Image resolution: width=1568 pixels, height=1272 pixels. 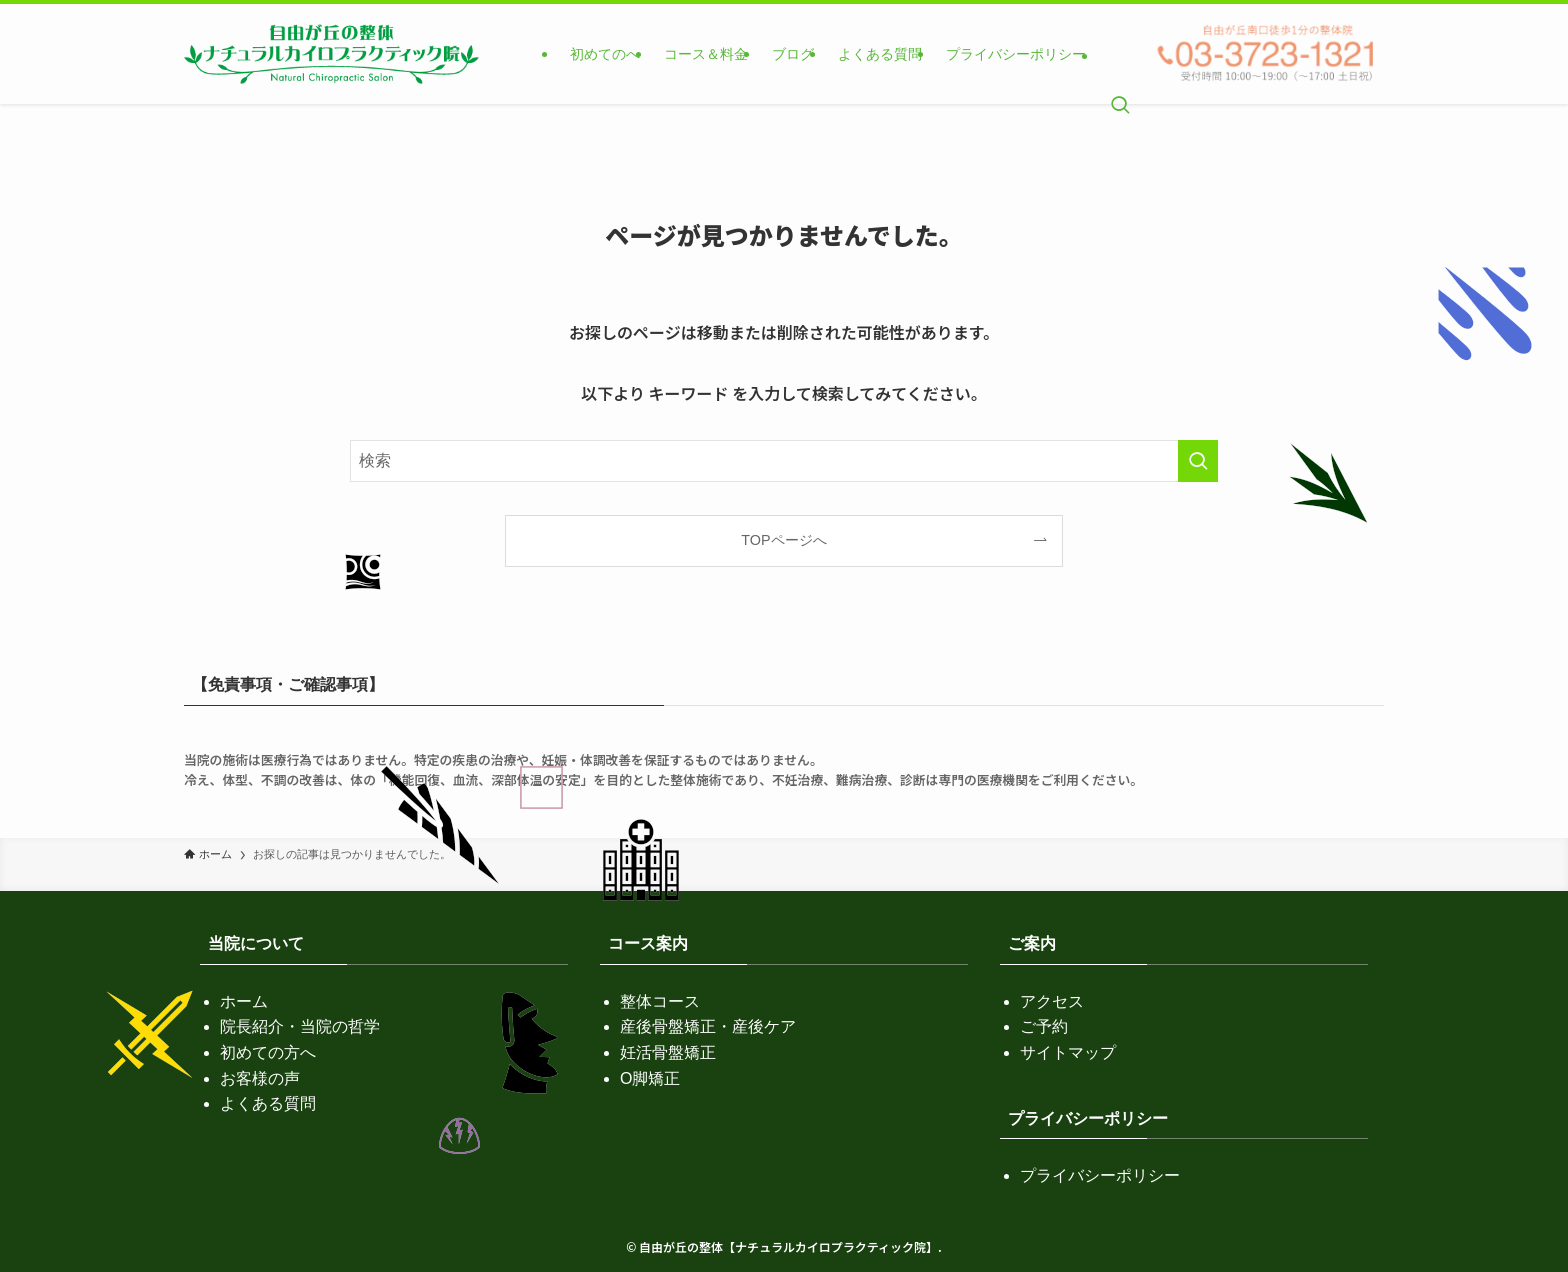 What do you see at coordinates (1327, 482) in the screenshot?
I see `equip or select paper arrows as ammunition` at bounding box center [1327, 482].